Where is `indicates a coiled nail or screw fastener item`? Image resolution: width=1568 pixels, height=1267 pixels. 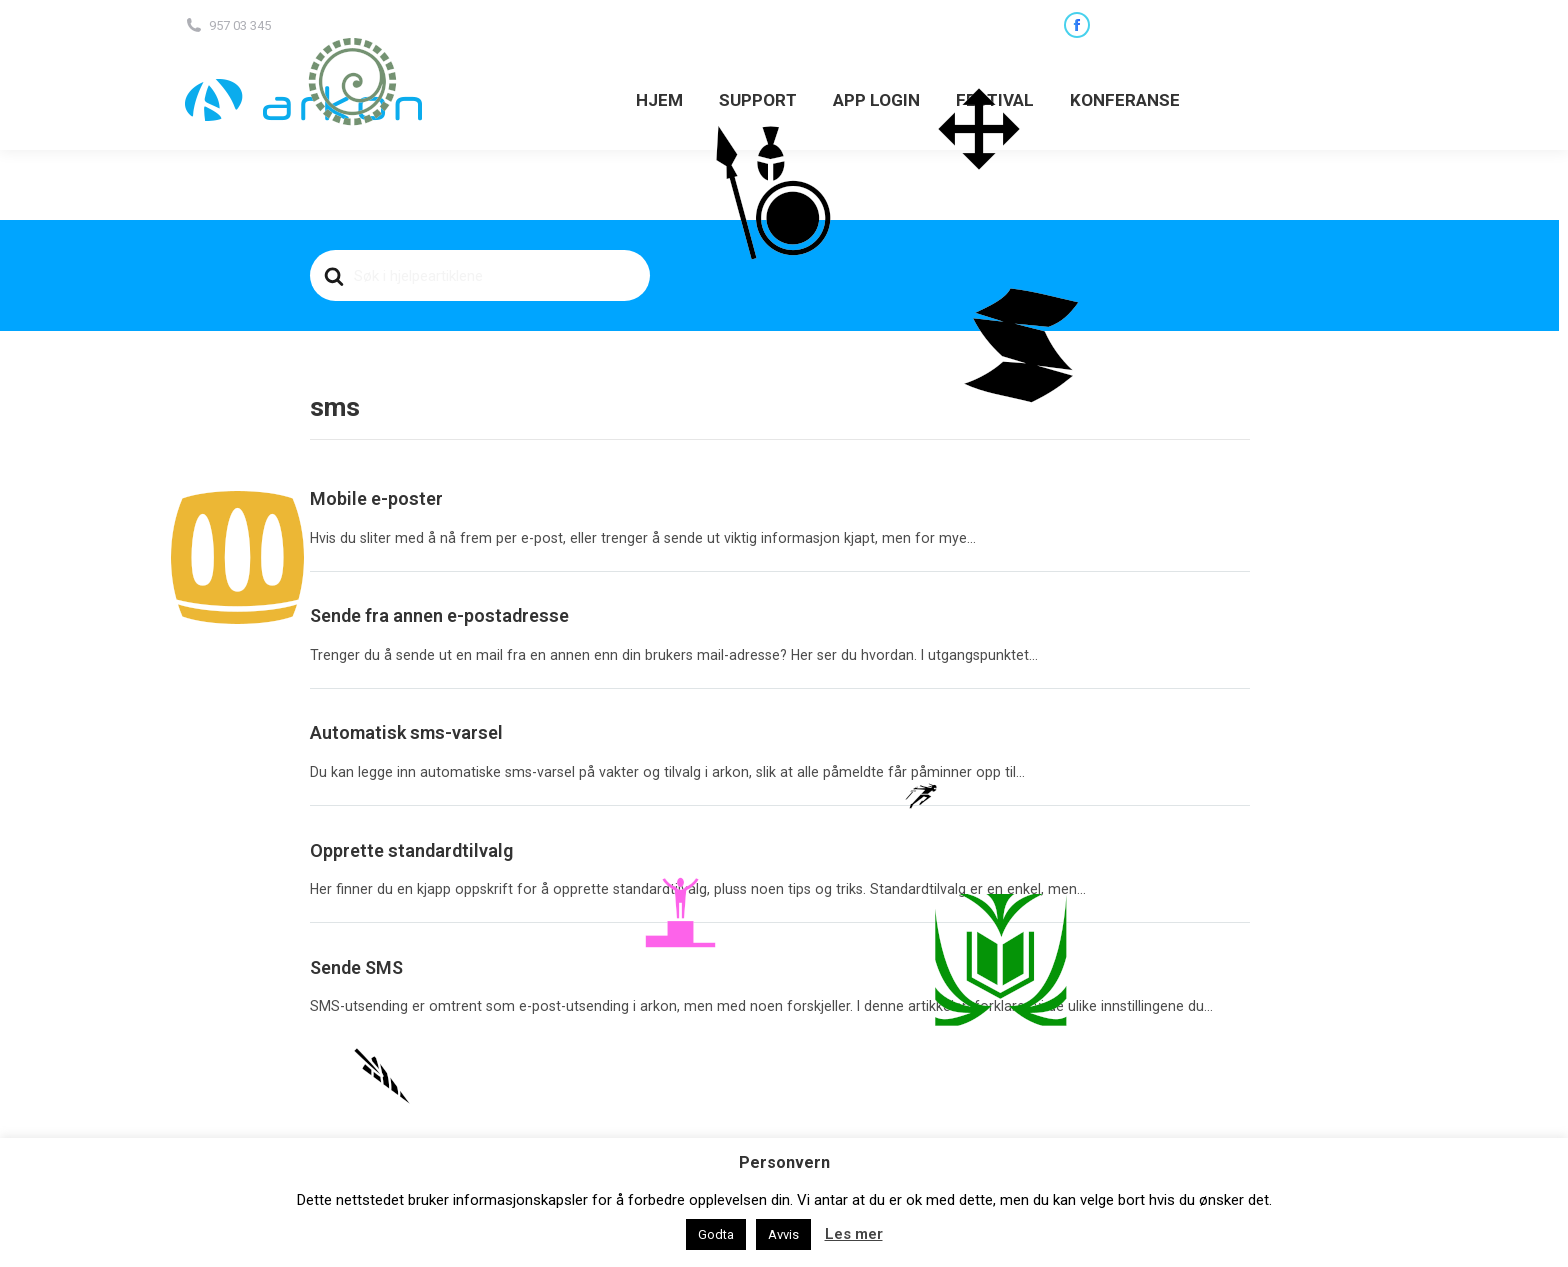
indicates a coiled nail or screw fastener item is located at coordinates (382, 1076).